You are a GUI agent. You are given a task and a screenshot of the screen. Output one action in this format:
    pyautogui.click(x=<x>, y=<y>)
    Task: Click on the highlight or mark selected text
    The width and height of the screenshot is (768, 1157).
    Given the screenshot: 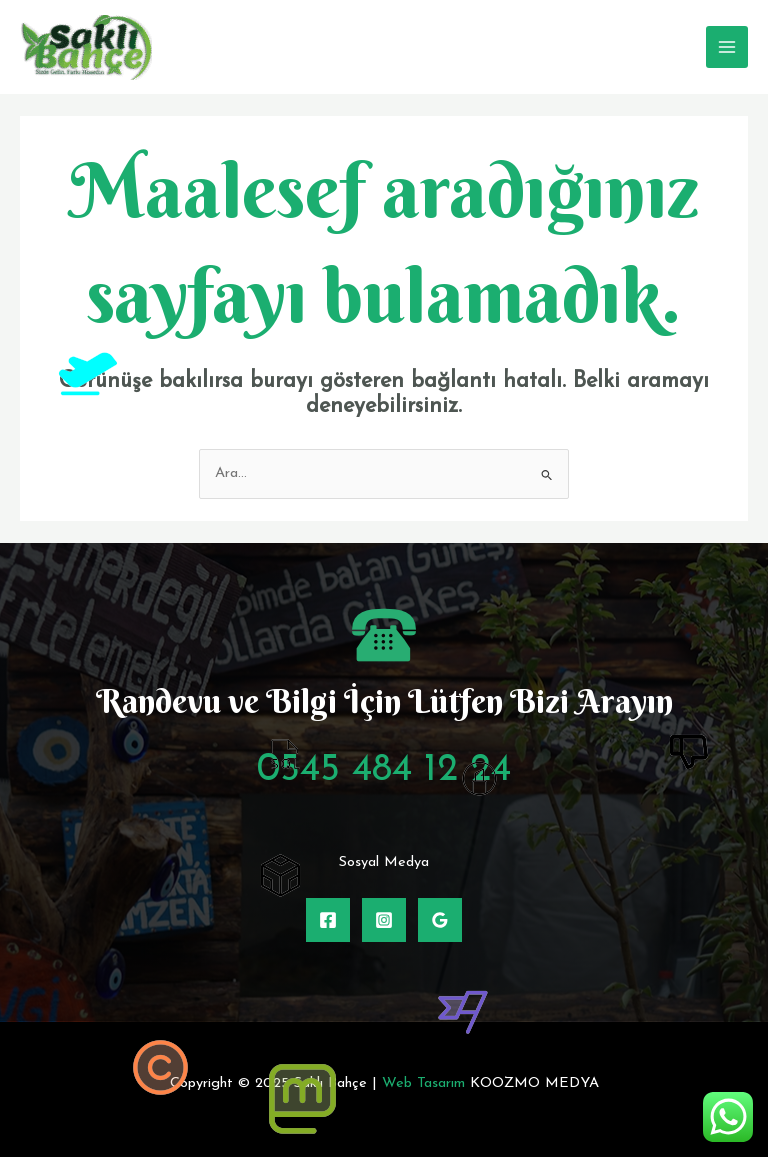 What is the action you would take?
    pyautogui.click(x=479, y=778)
    